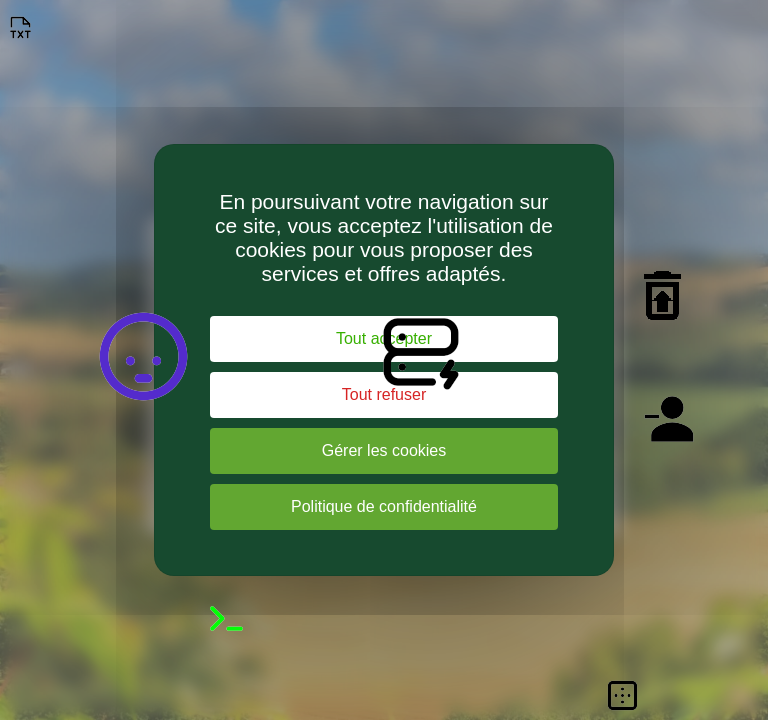  What do you see at coordinates (669, 419) in the screenshot?
I see `remove a contact or friend` at bounding box center [669, 419].